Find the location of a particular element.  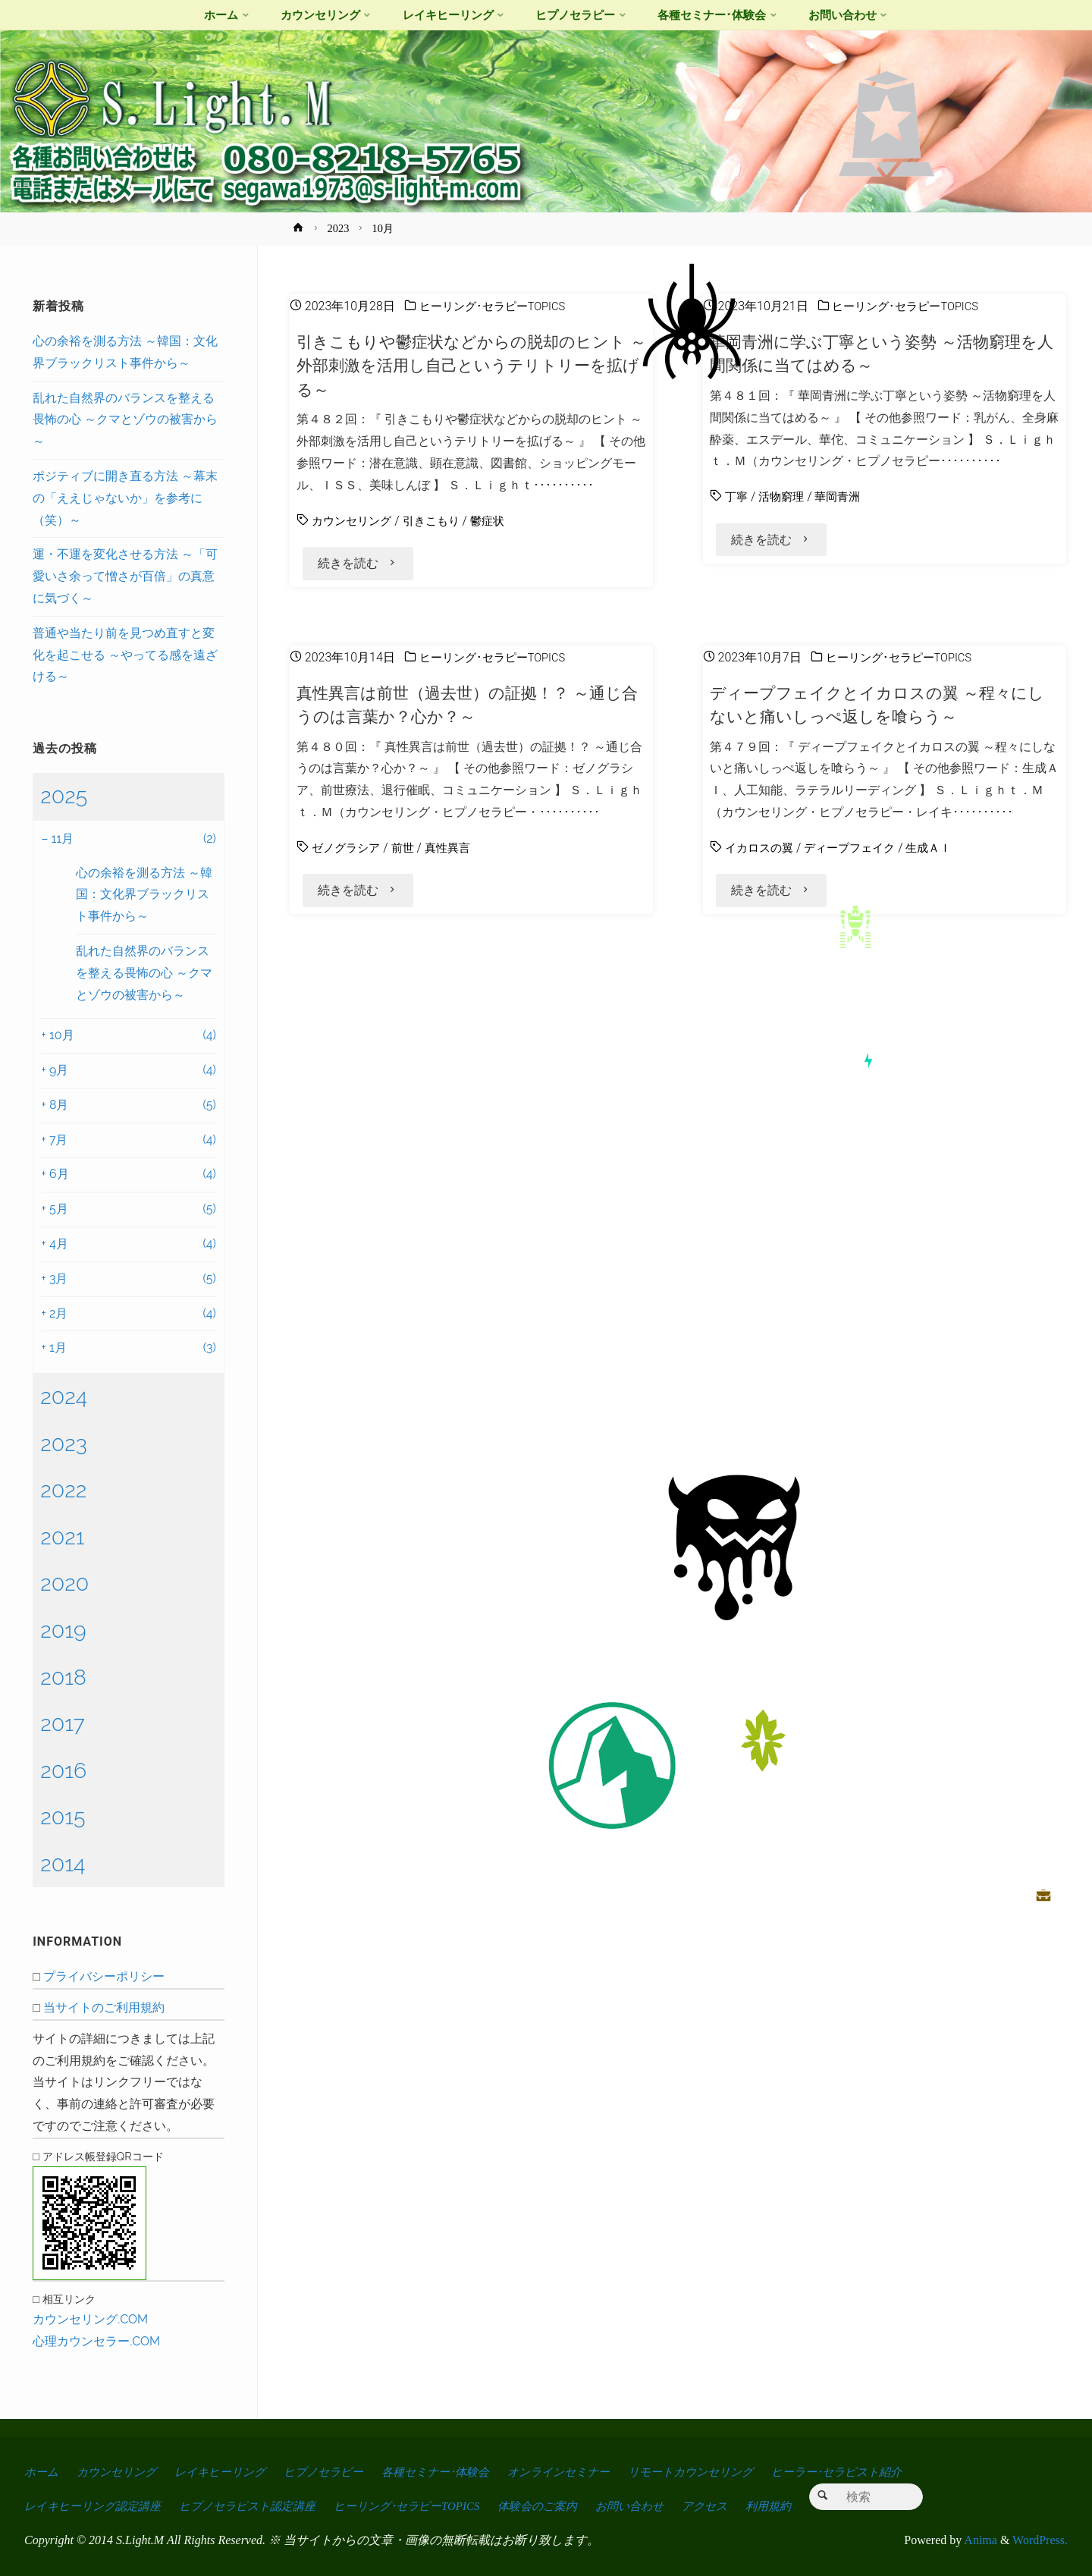

access shrine or altar features in gameplay is located at coordinates (886, 124).